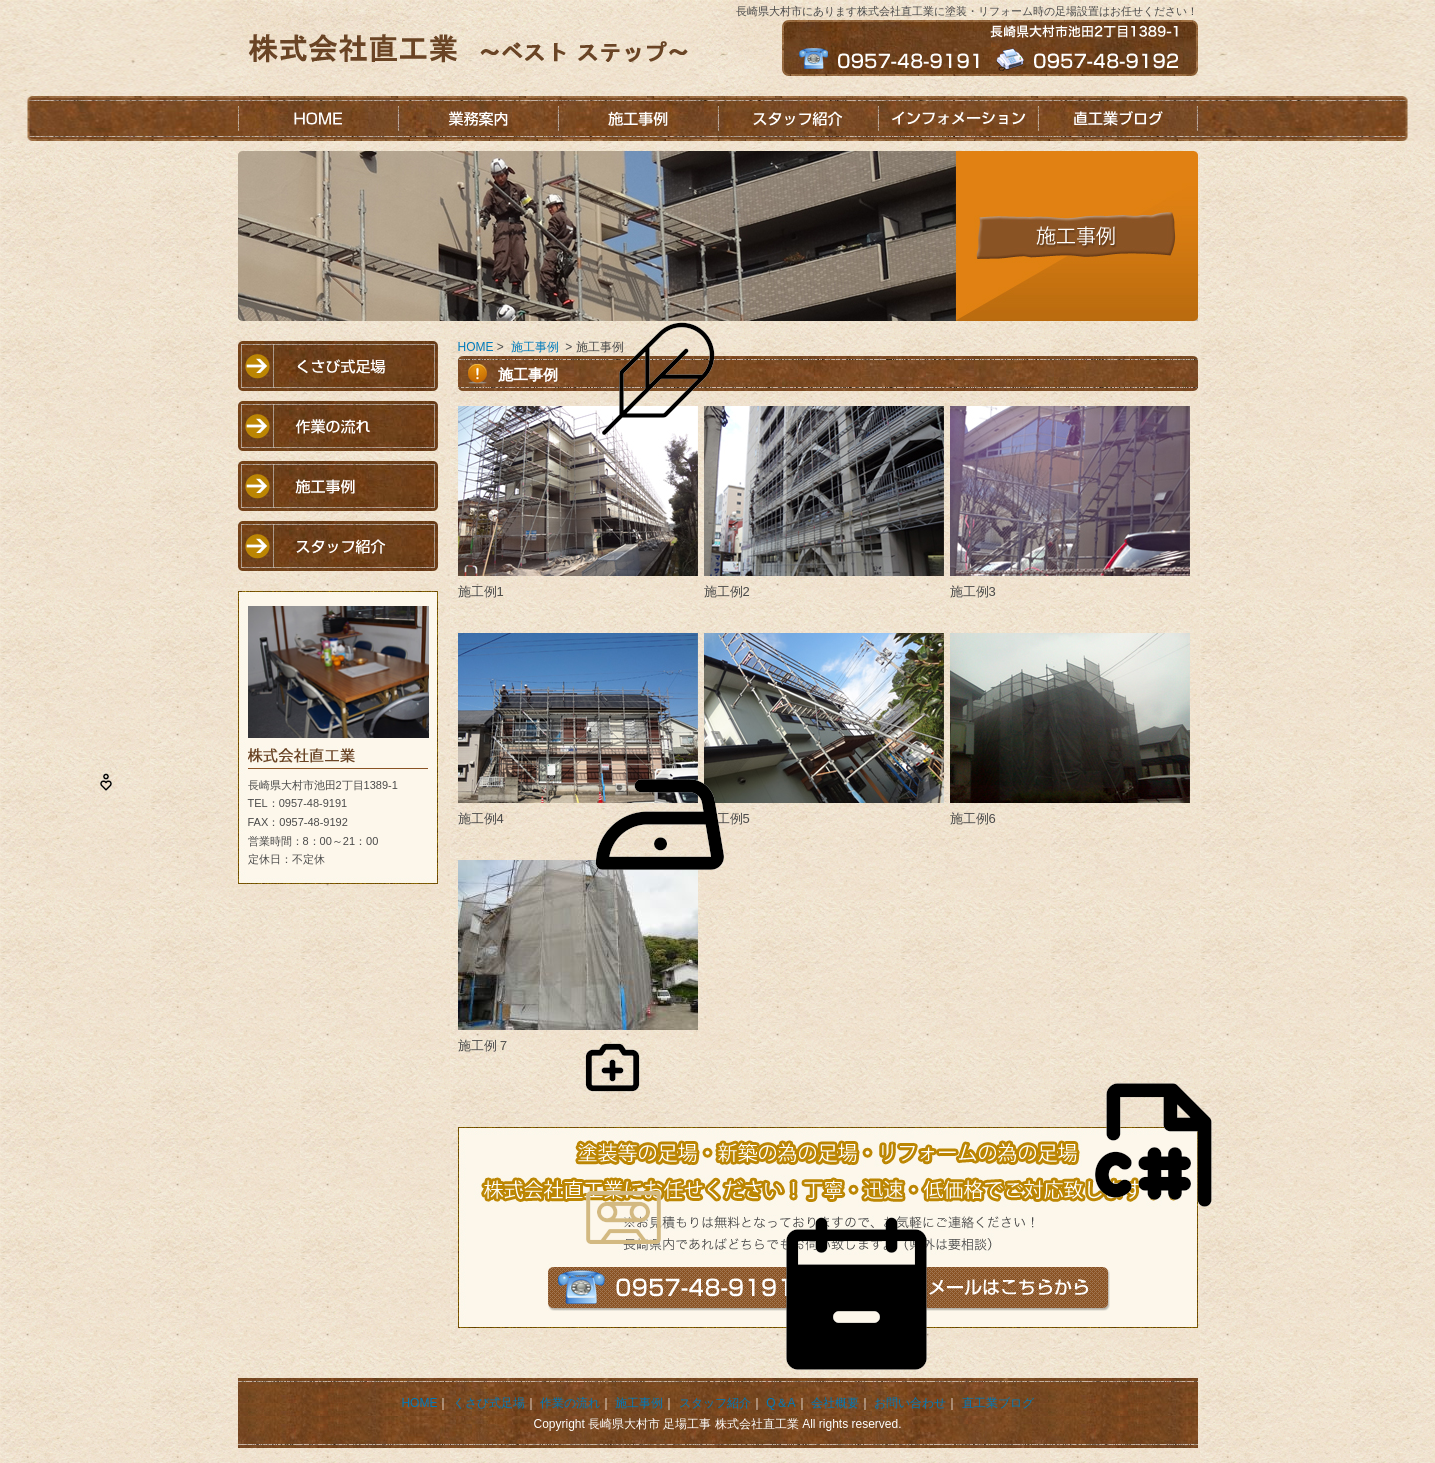  I want to click on add a new photo, so click(612, 1068).